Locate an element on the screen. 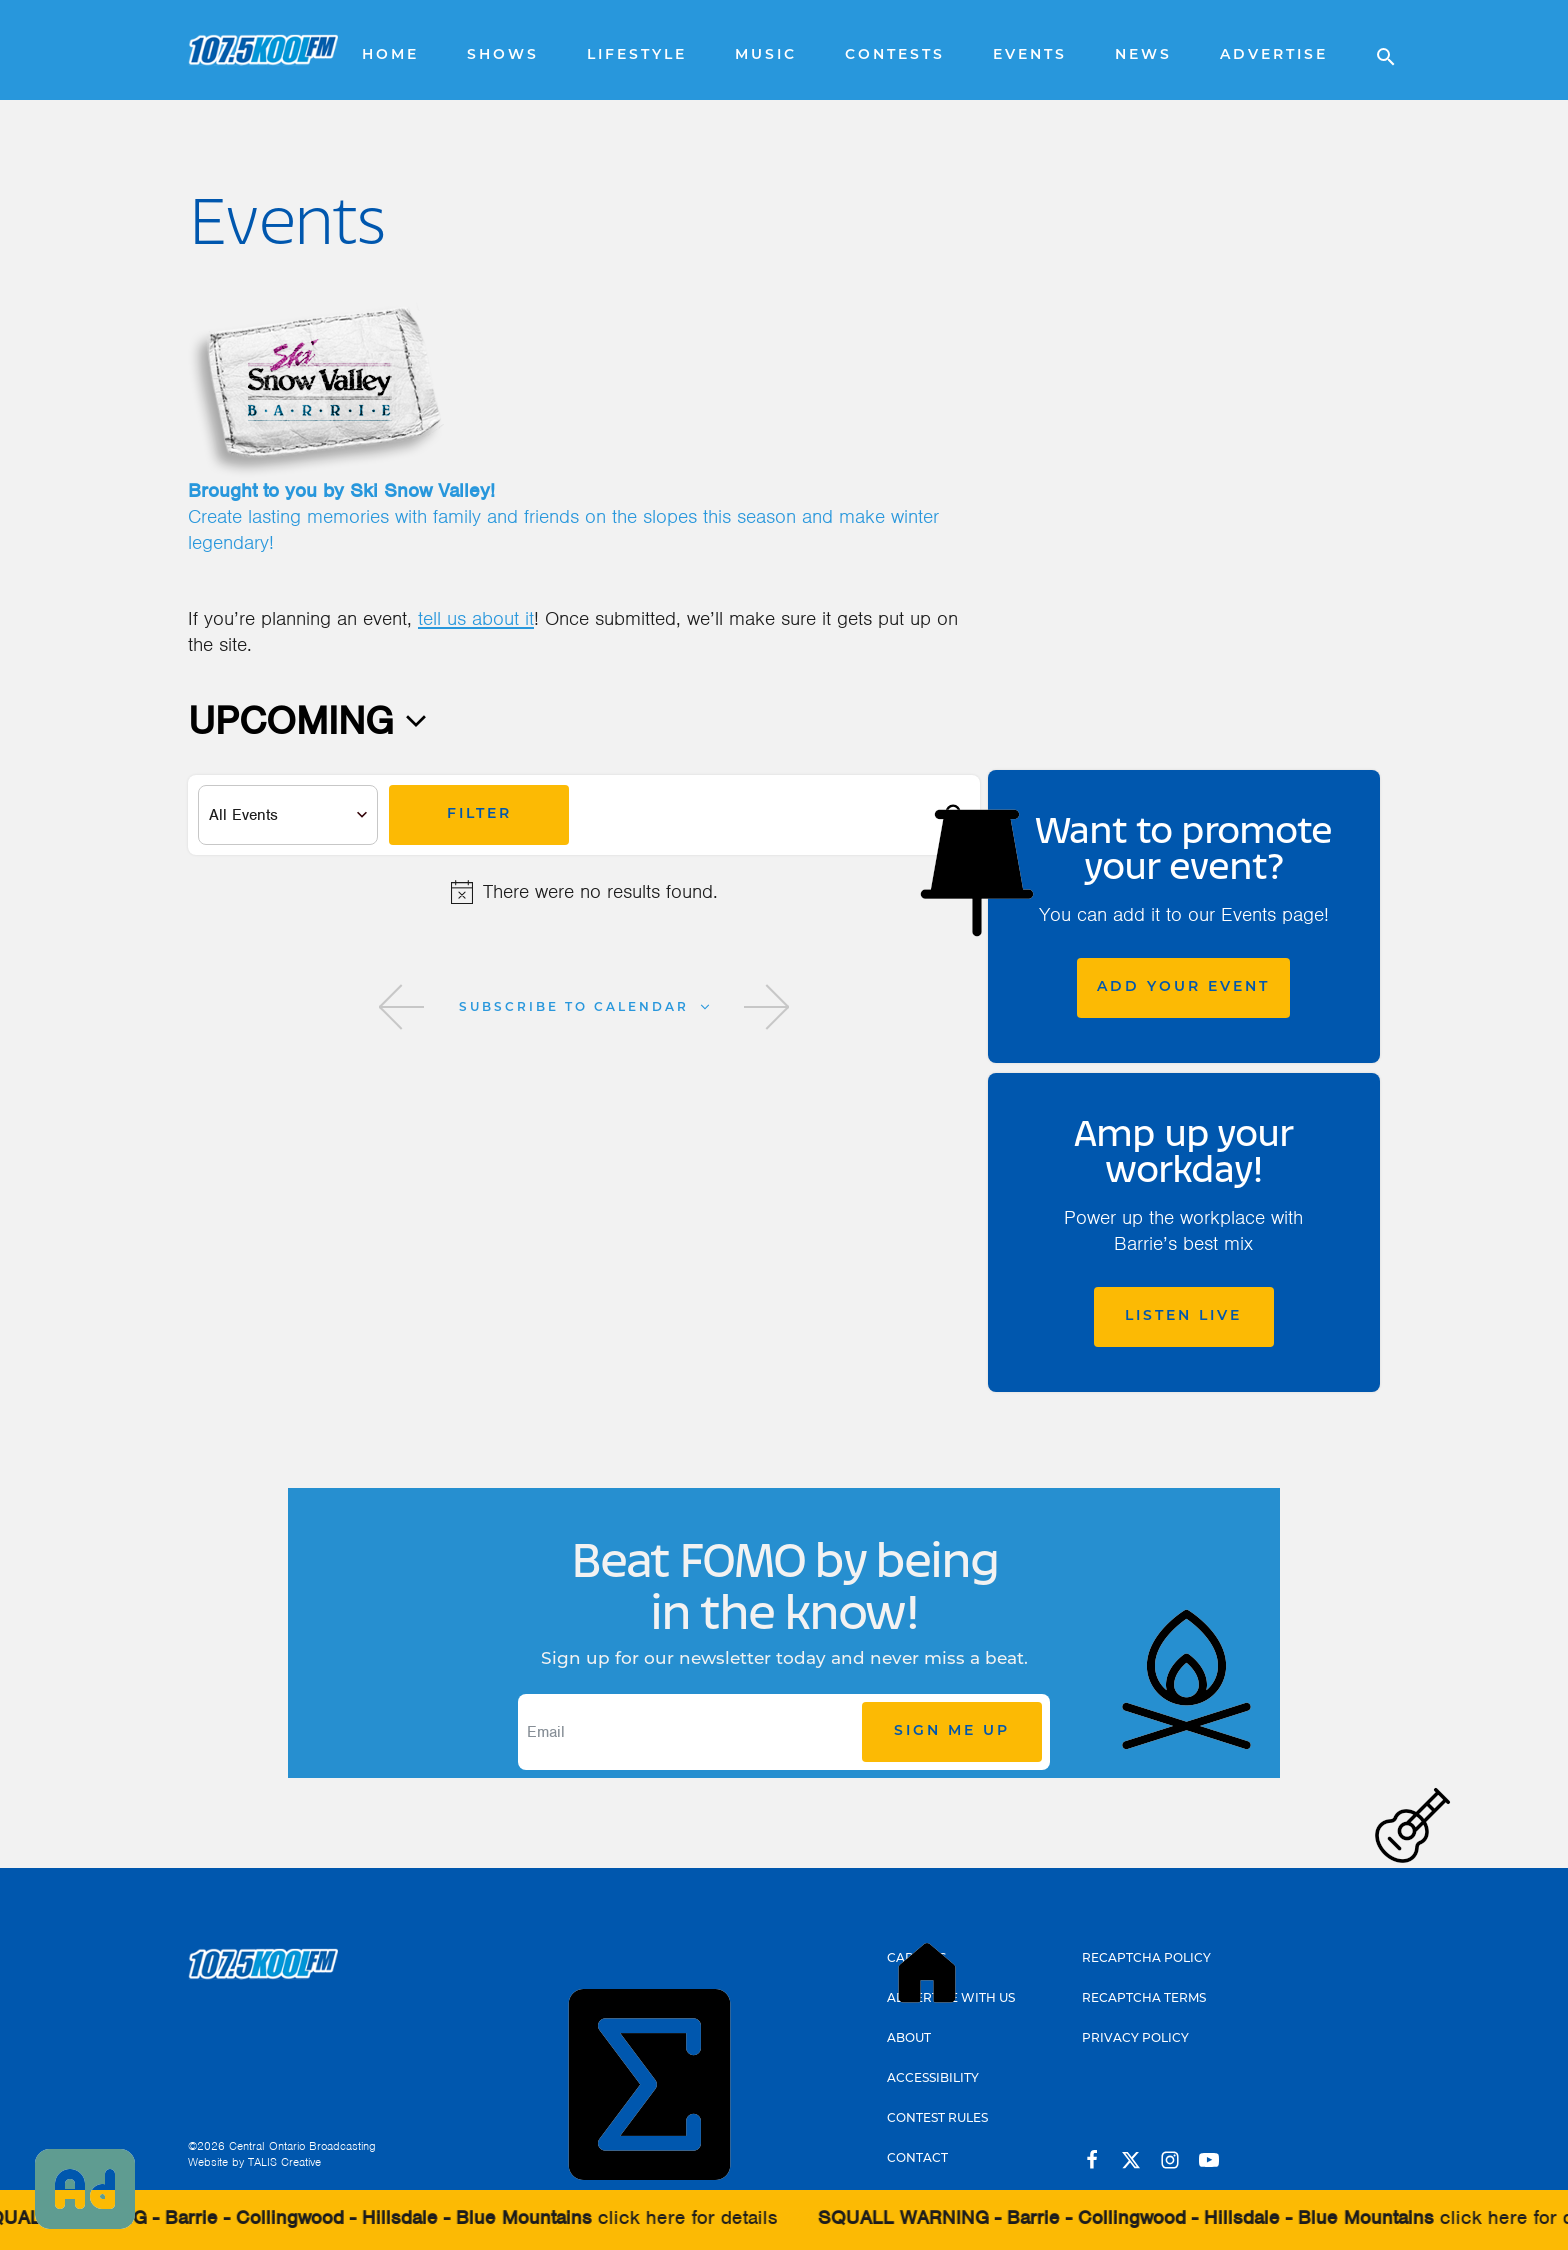  pin an item to keep it visible is located at coordinates (977, 866).